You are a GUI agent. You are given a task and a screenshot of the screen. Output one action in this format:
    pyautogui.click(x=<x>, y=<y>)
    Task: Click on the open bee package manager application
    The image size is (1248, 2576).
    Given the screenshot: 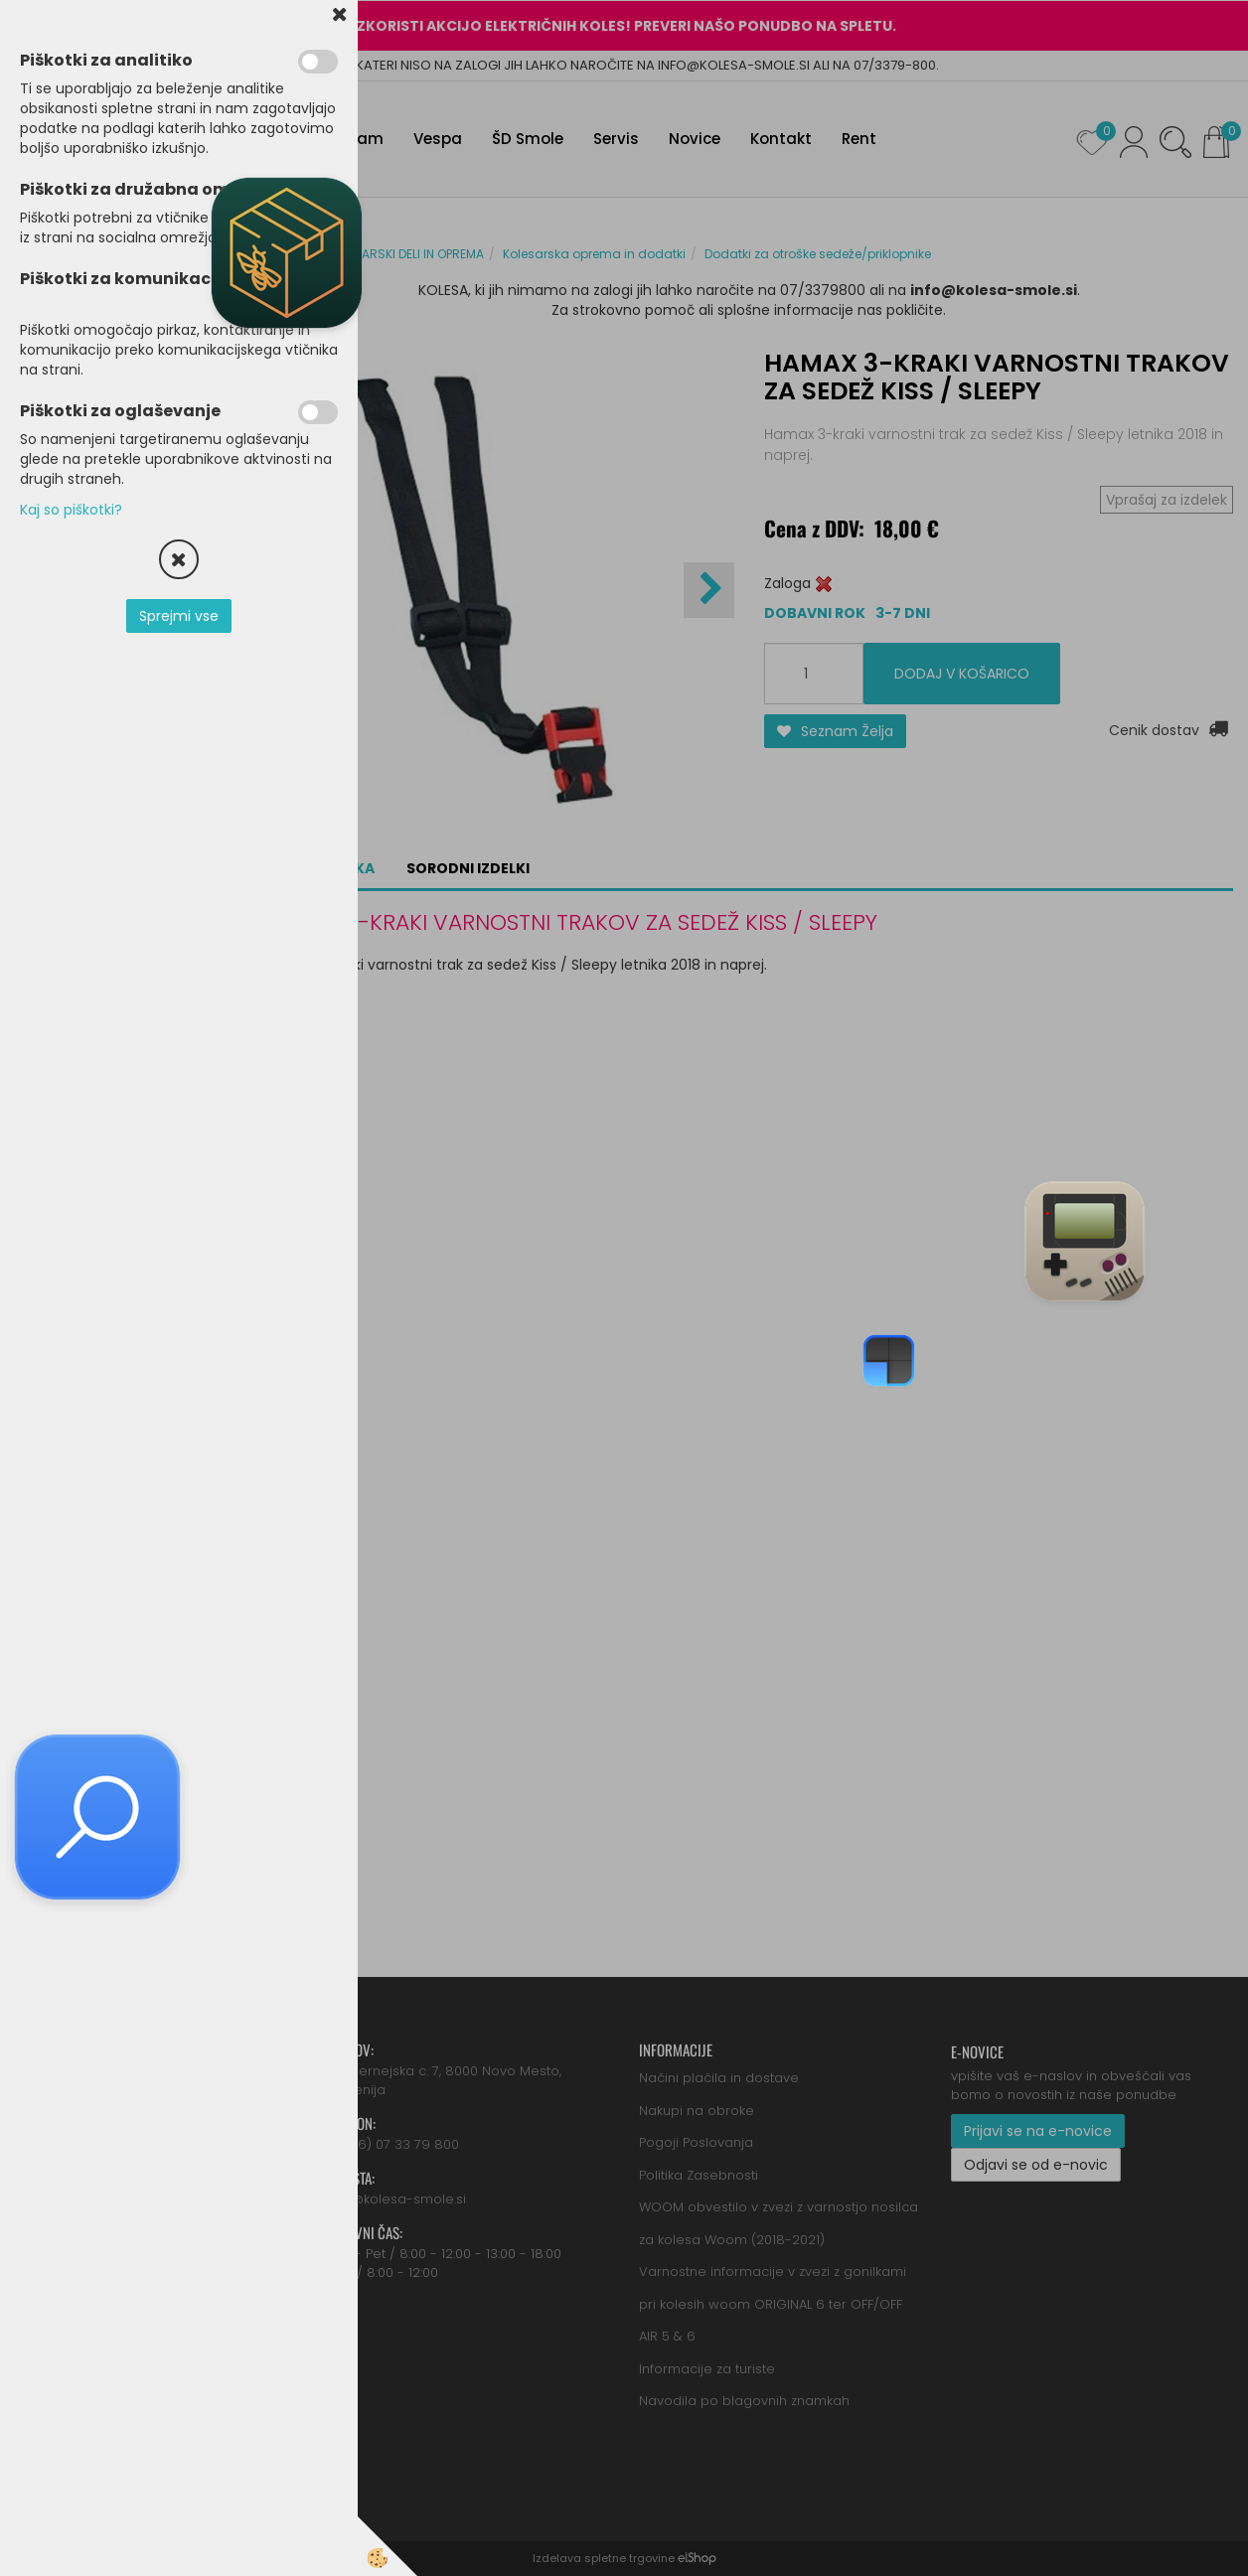 What is the action you would take?
    pyautogui.click(x=286, y=252)
    